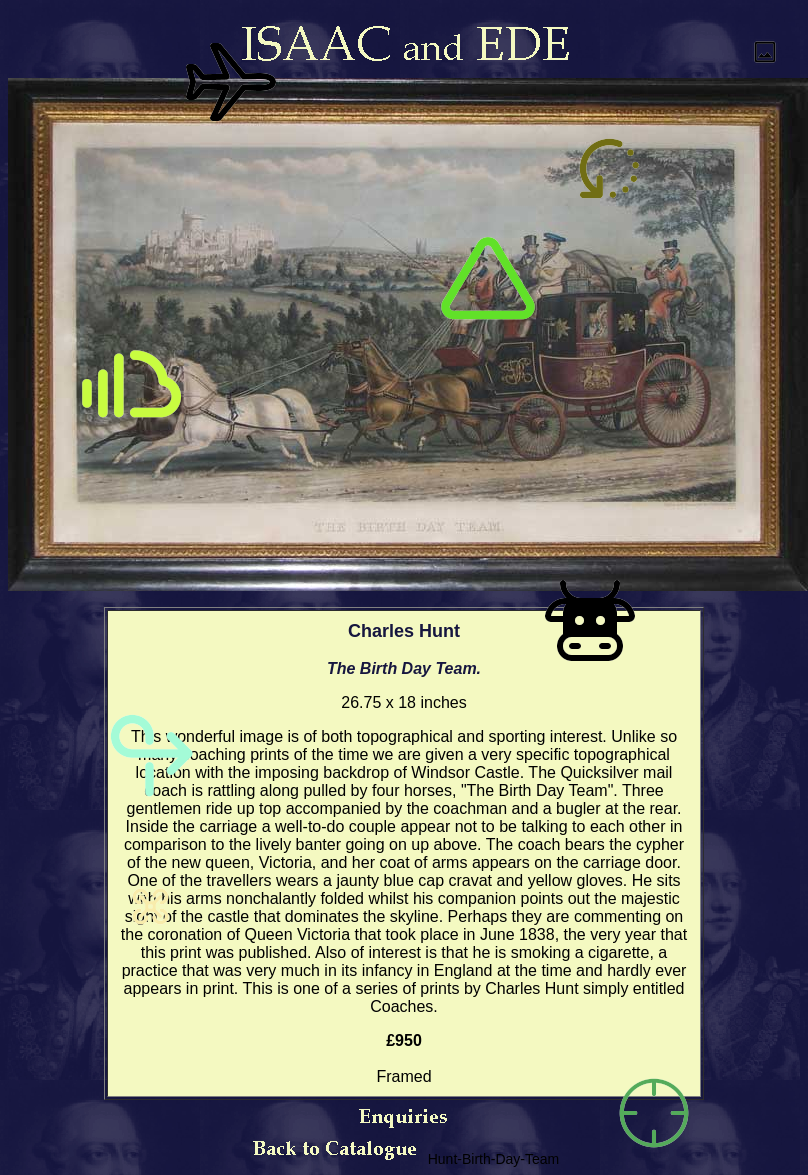  I want to click on redo or repeat the last action, so click(149, 753).